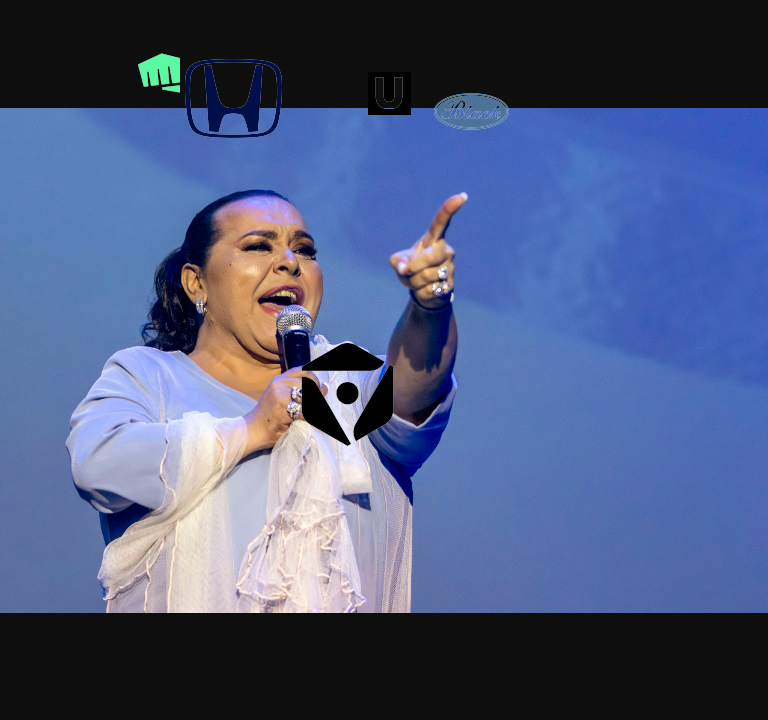 This screenshot has height=720, width=768. Describe the element at coordinates (347, 394) in the screenshot. I see `nucleo icon library logo` at that location.